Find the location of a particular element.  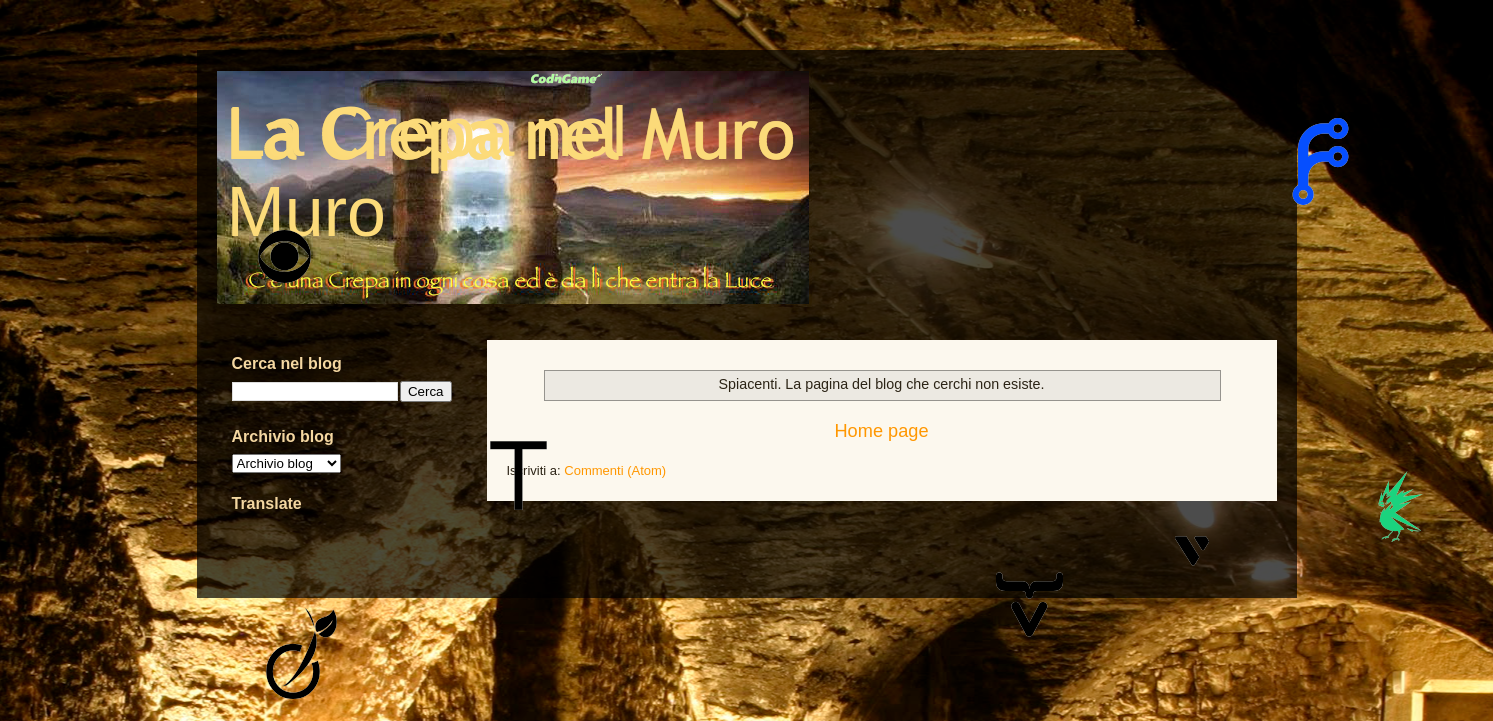

CBS network logo is located at coordinates (284, 256).